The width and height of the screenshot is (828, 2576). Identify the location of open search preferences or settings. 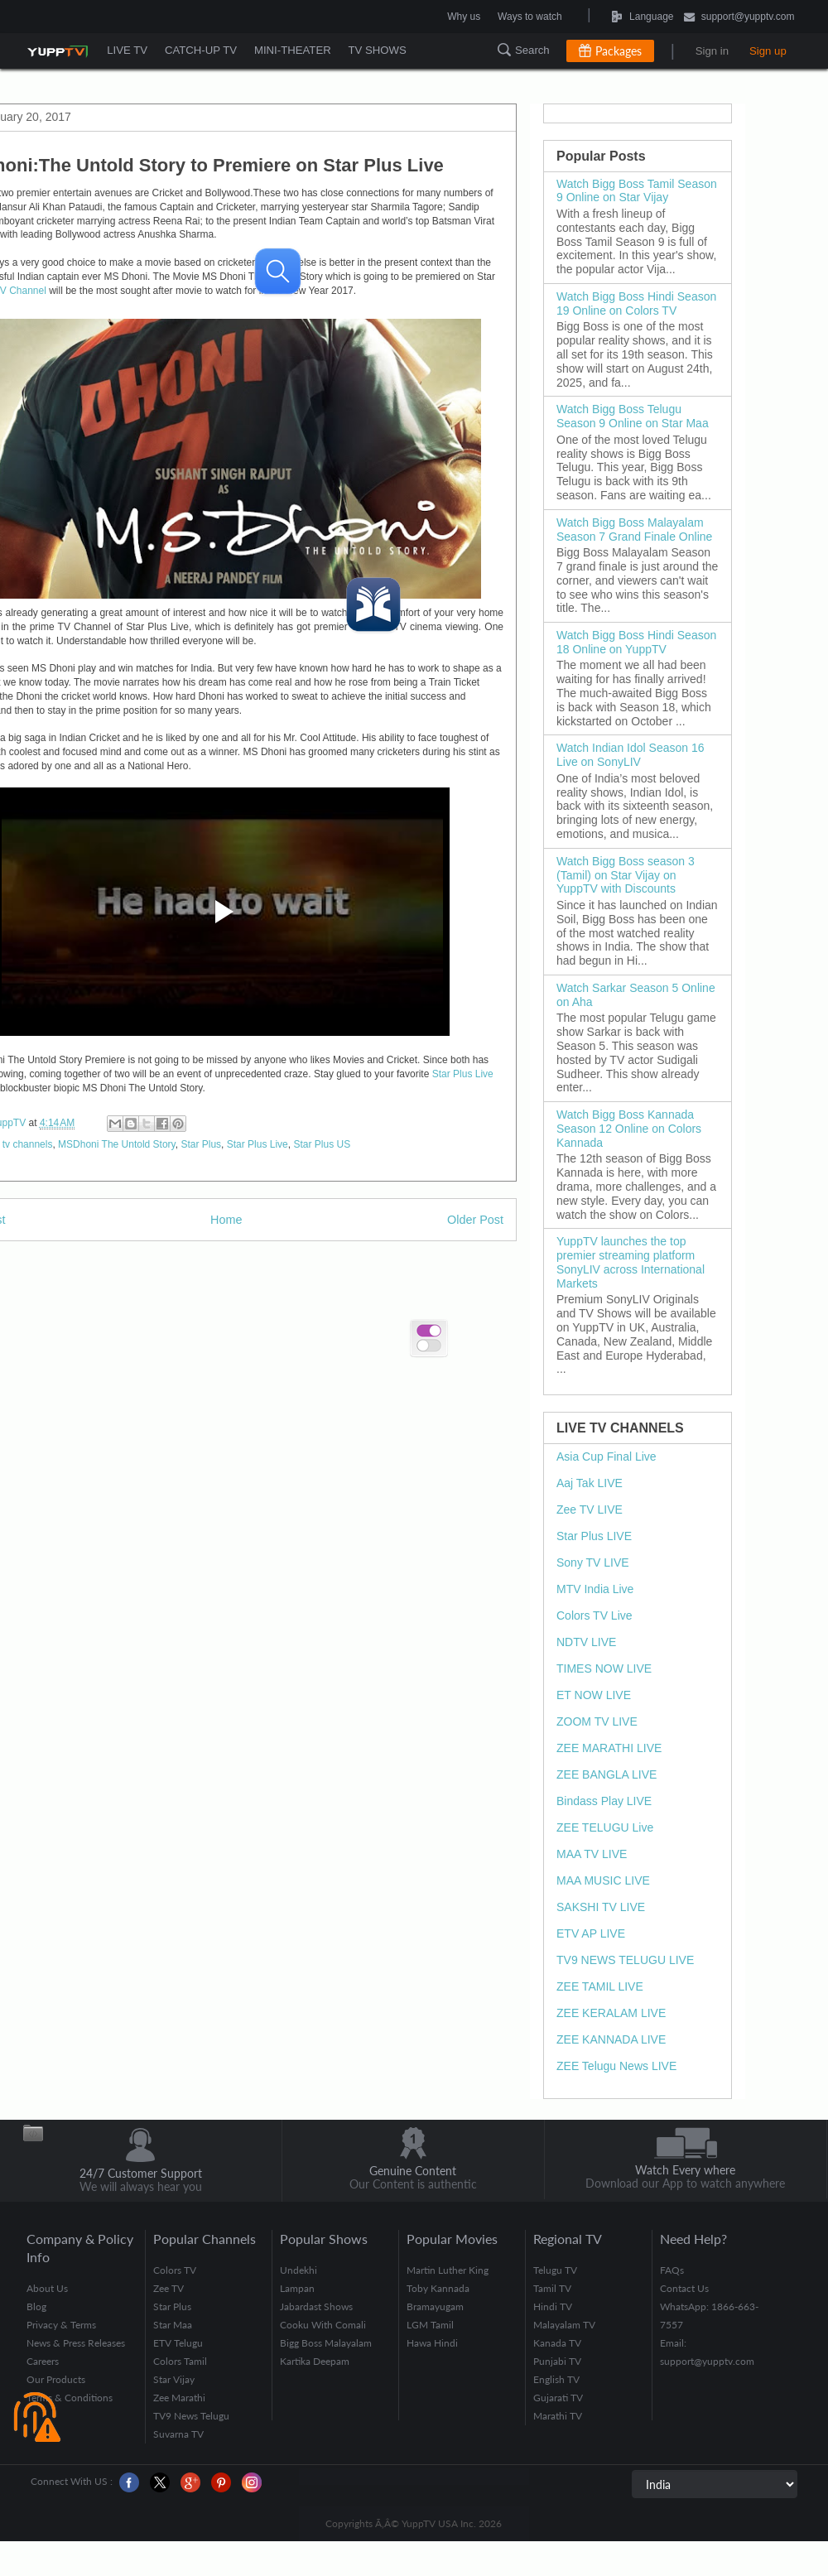
(277, 272).